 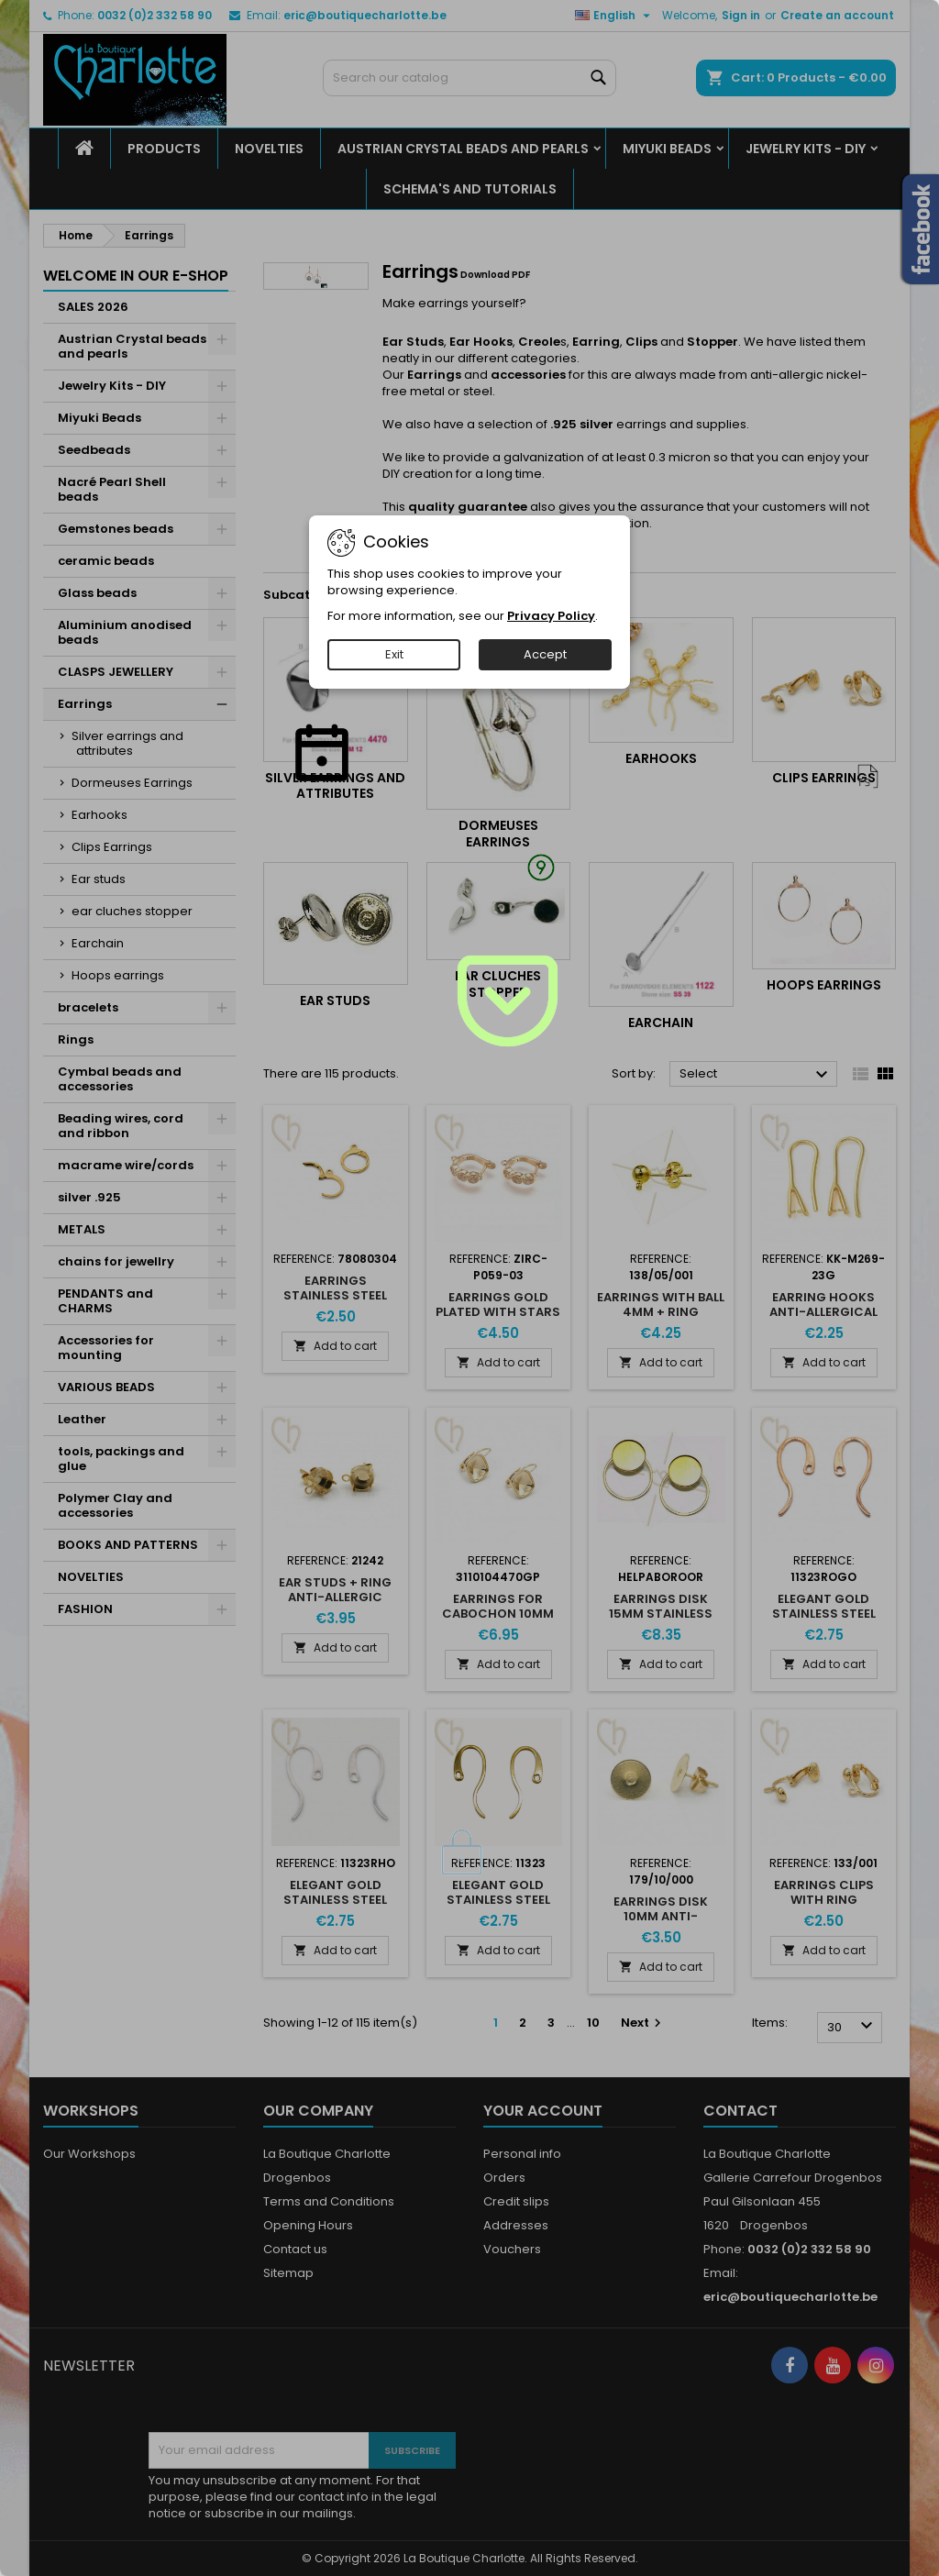 I want to click on open a TypeScript file, so click(x=867, y=776).